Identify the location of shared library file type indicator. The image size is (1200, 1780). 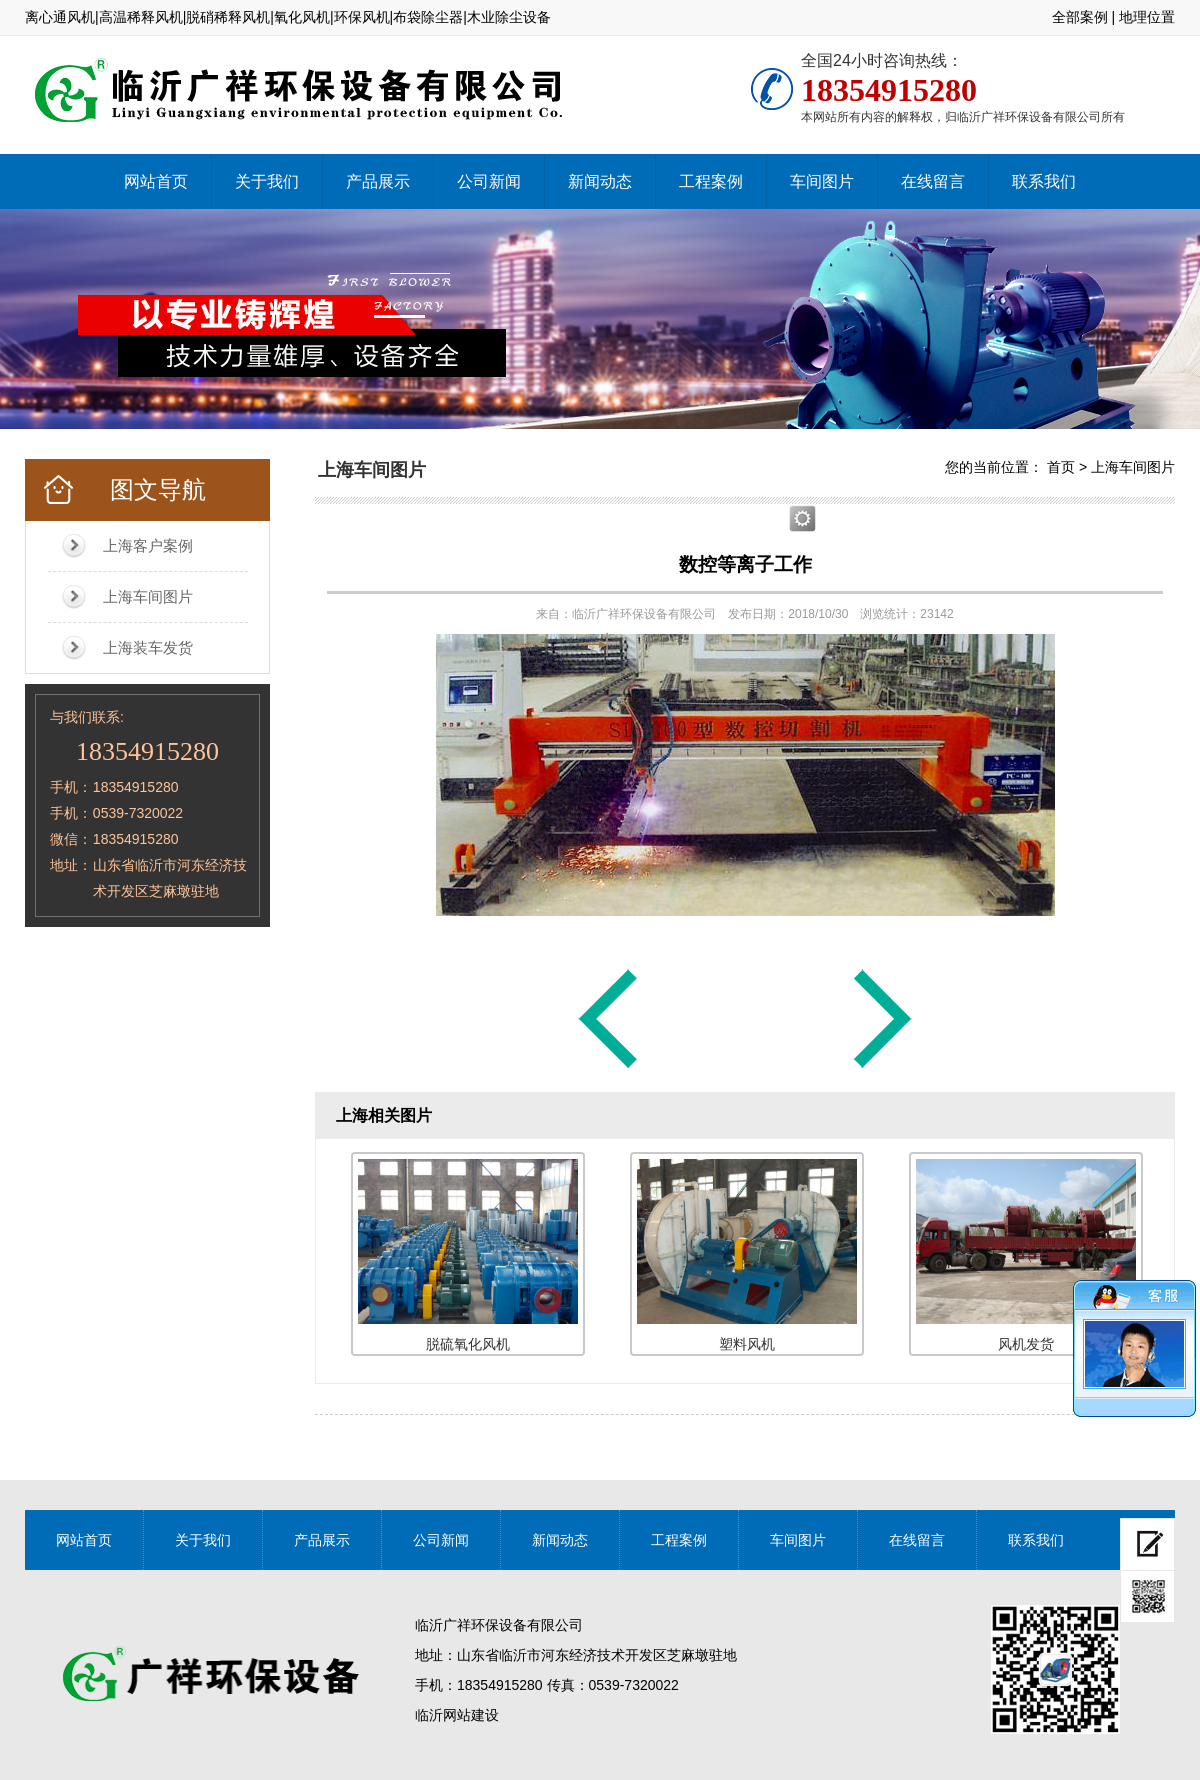
(802, 518).